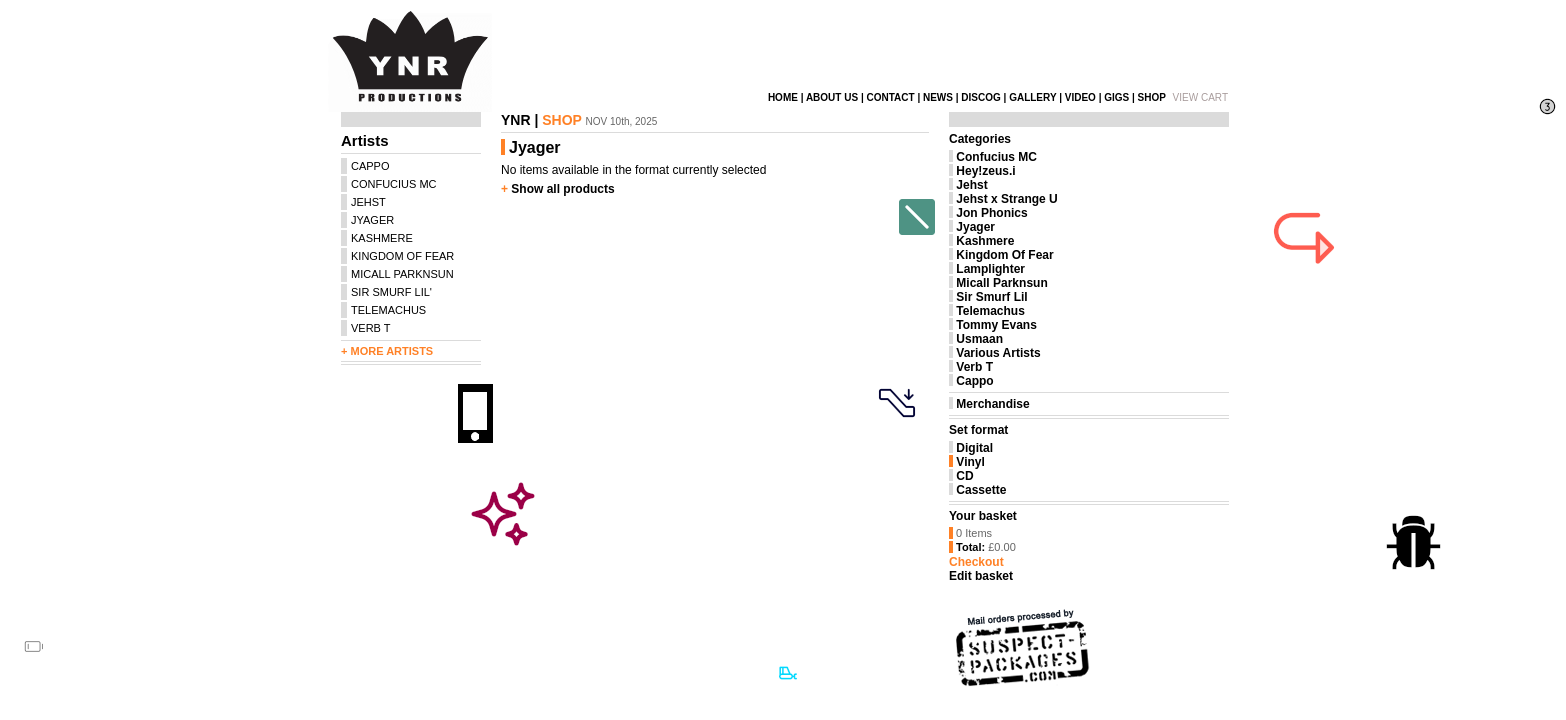  What do you see at coordinates (476, 413) in the screenshot?
I see `indicates mobile device or smartphone` at bounding box center [476, 413].